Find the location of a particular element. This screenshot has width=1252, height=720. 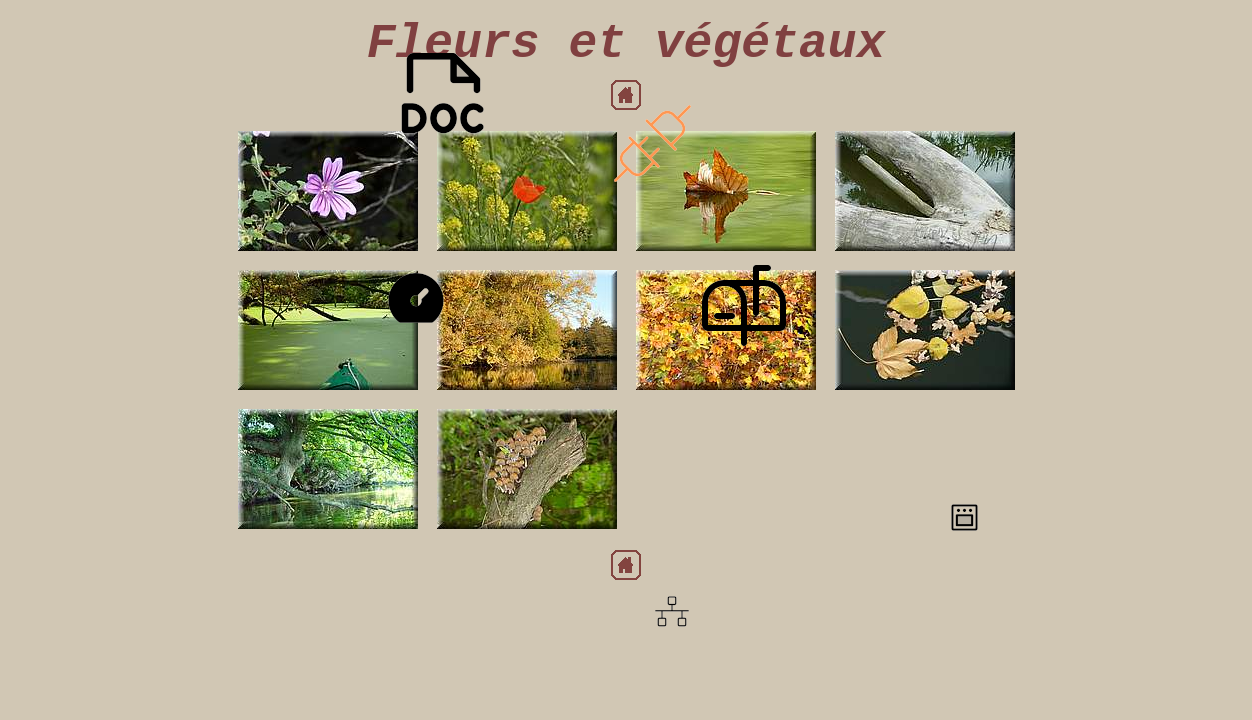

access your dashboard overview is located at coordinates (416, 298).